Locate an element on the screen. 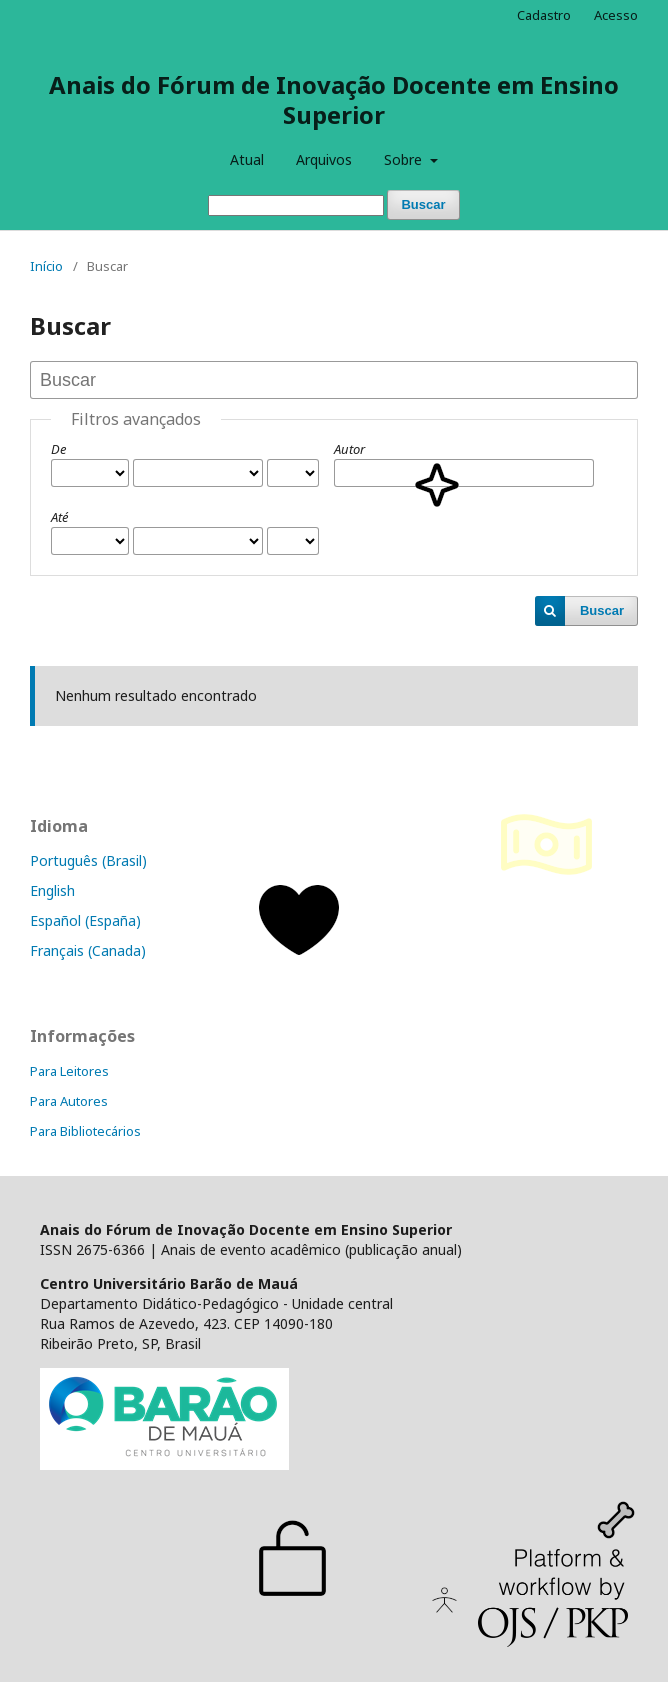 The image size is (668, 1682). view payment or transaction details is located at coordinates (546, 844).